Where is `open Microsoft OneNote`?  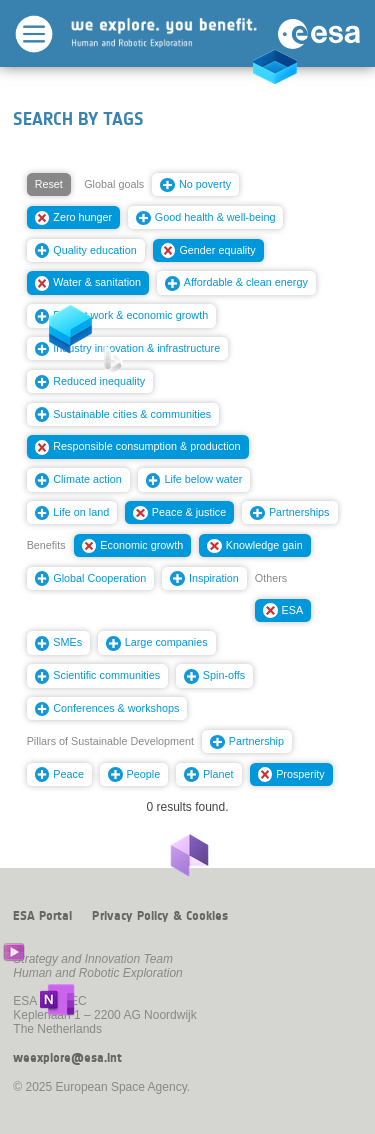 open Microsoft OneNote is located at coordinates (57, 999).